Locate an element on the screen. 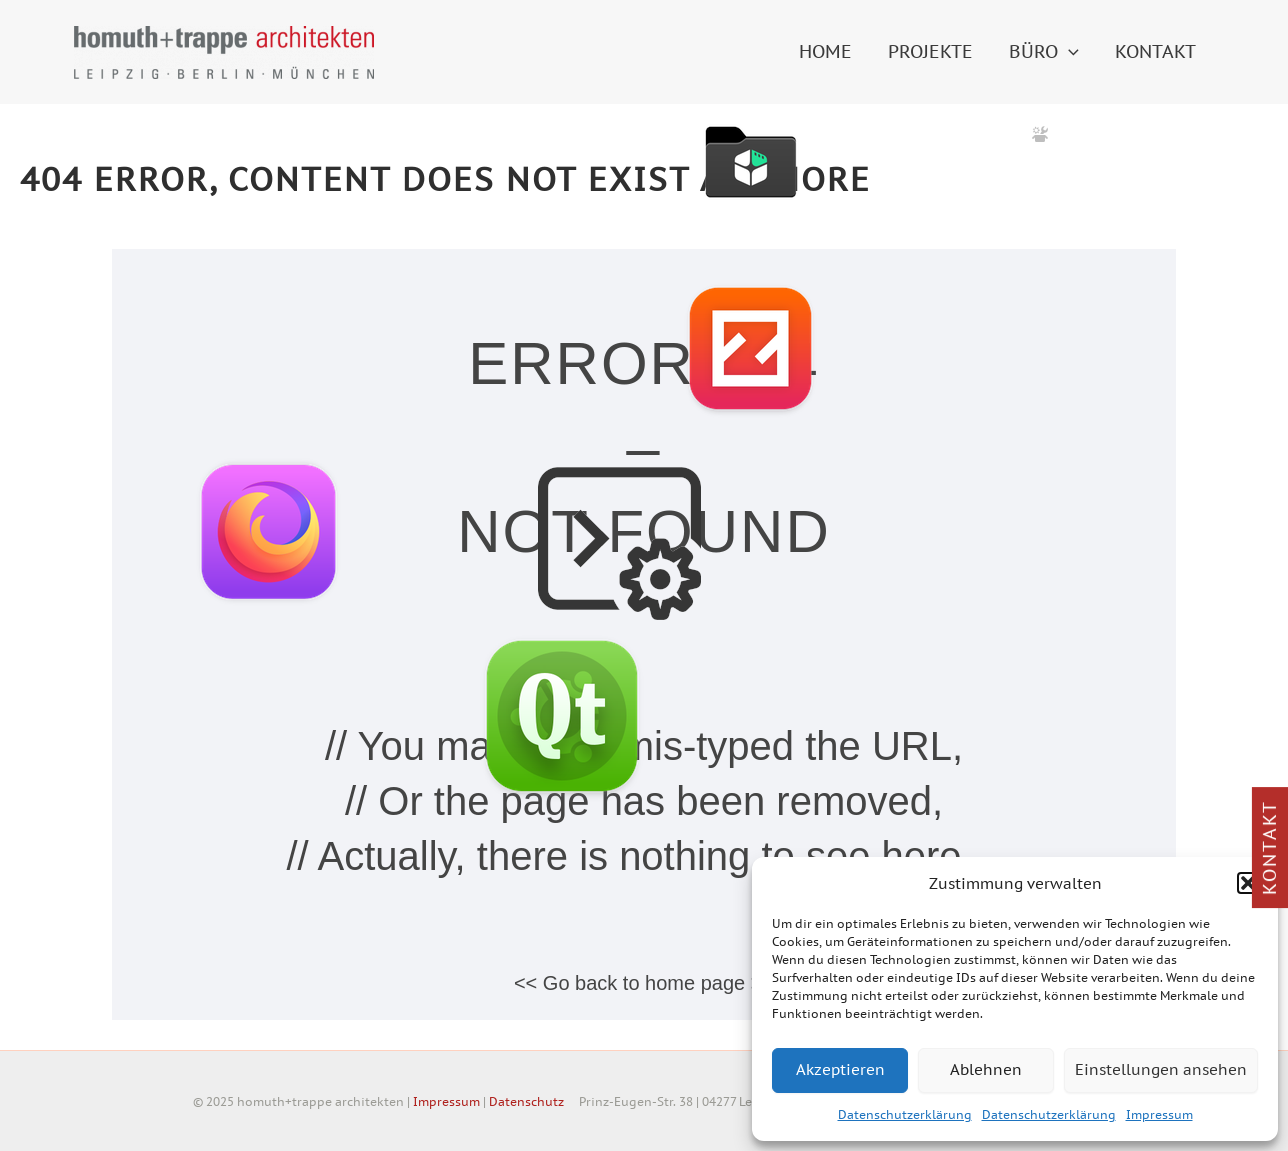  launch qt creator for ubuntu development is located at coordinates (562, 716).